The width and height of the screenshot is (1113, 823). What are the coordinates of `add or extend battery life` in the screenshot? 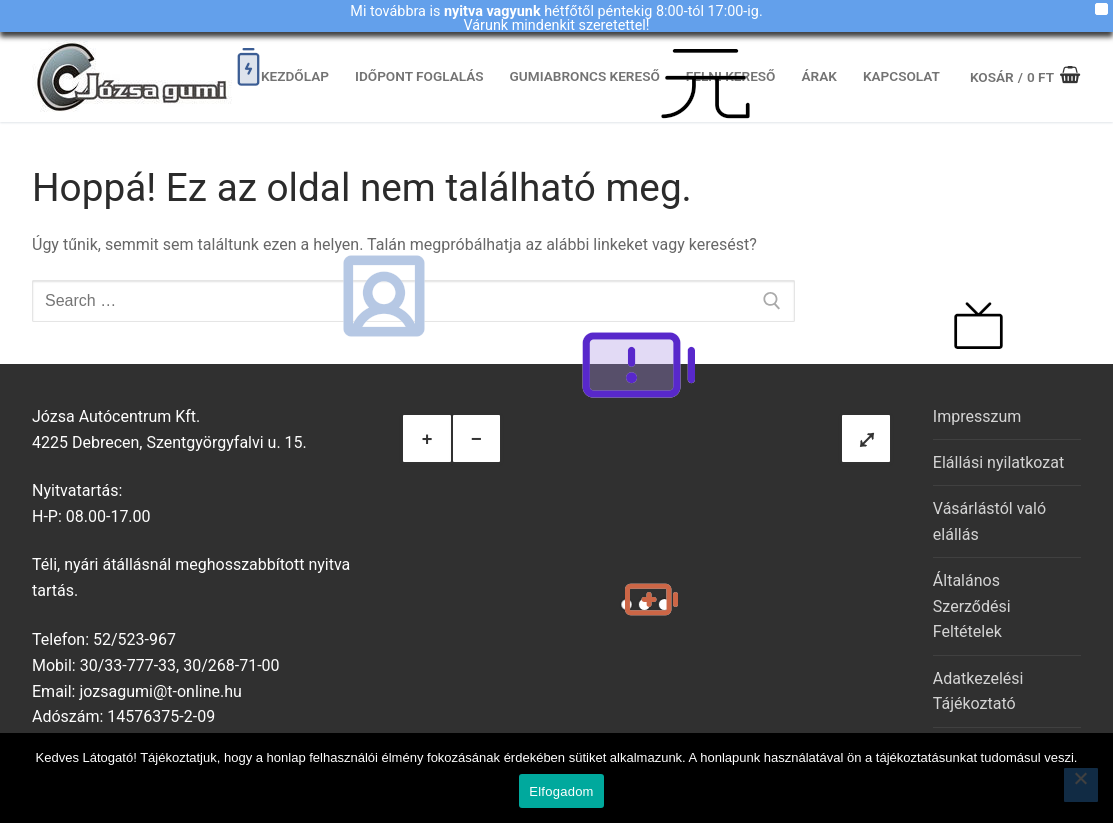 It's located at (651, 599).